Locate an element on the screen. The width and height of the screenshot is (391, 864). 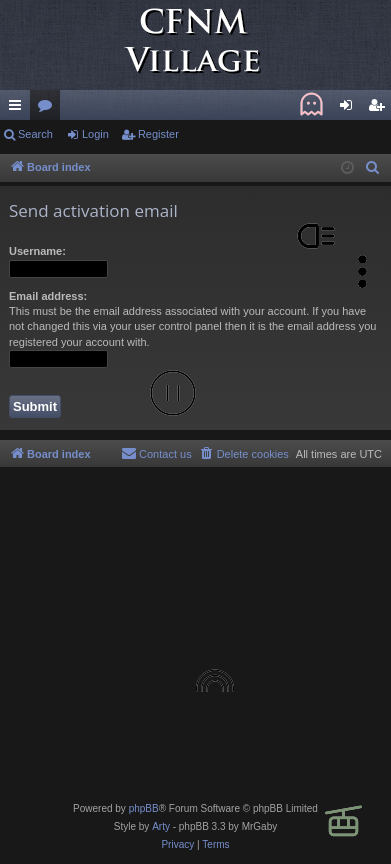
indicates weather conditions with rainbow is located at coordinates (215, 682).